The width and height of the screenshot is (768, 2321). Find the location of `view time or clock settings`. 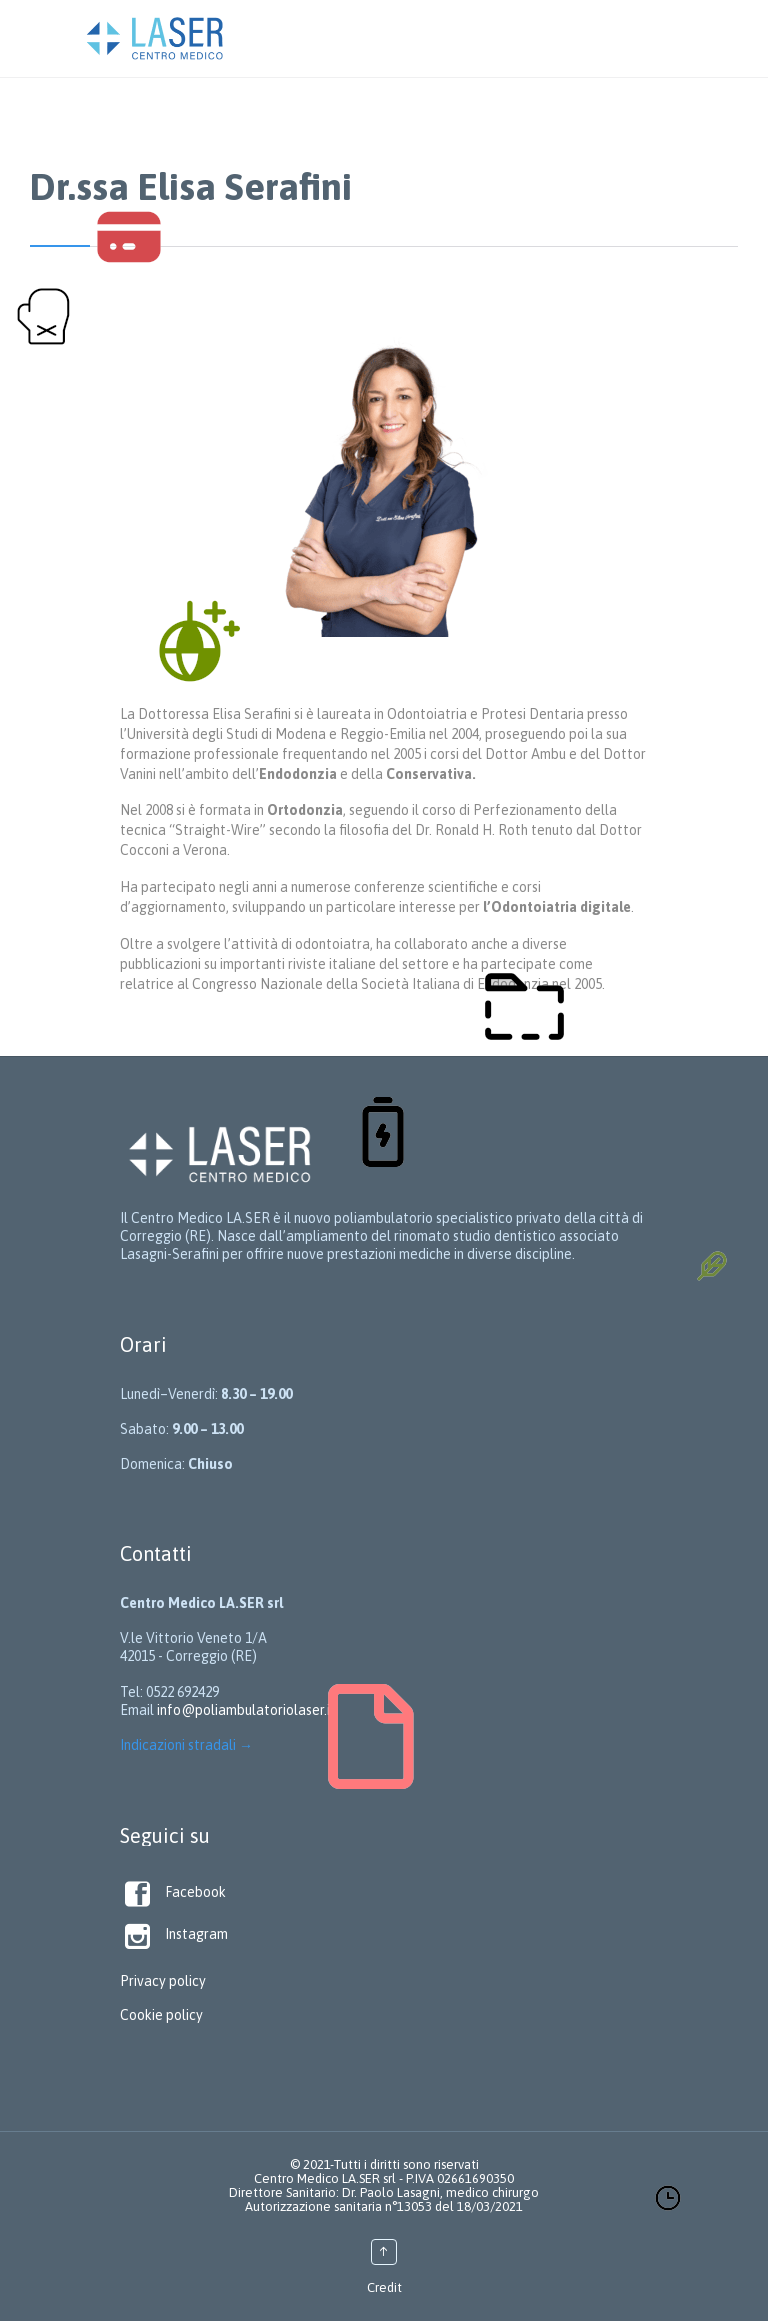

view time or clock settings is located at coordinates (668, 2198).